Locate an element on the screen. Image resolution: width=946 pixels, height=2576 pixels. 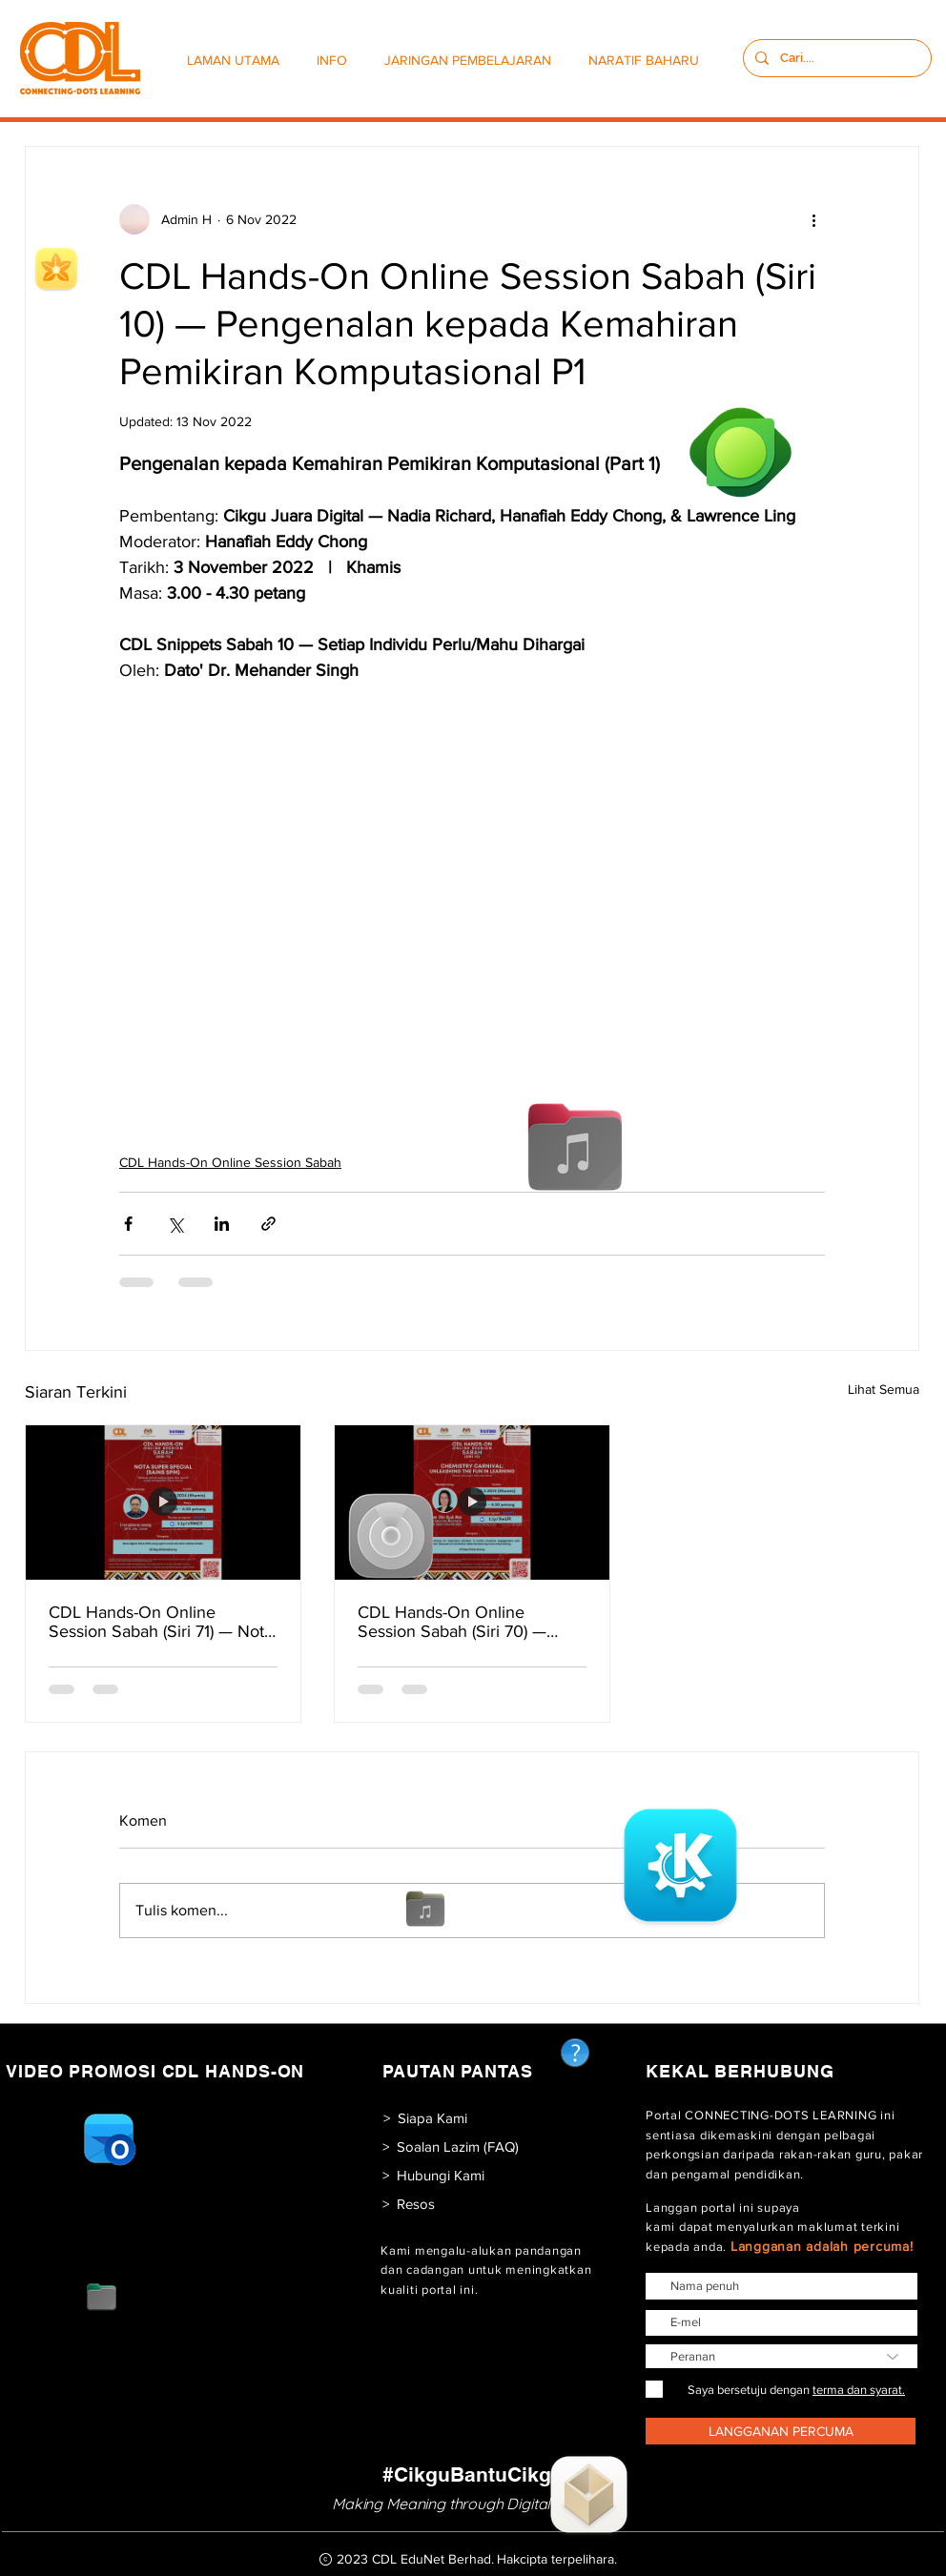
open folder to view contents is located at coordinates (101, 2296).